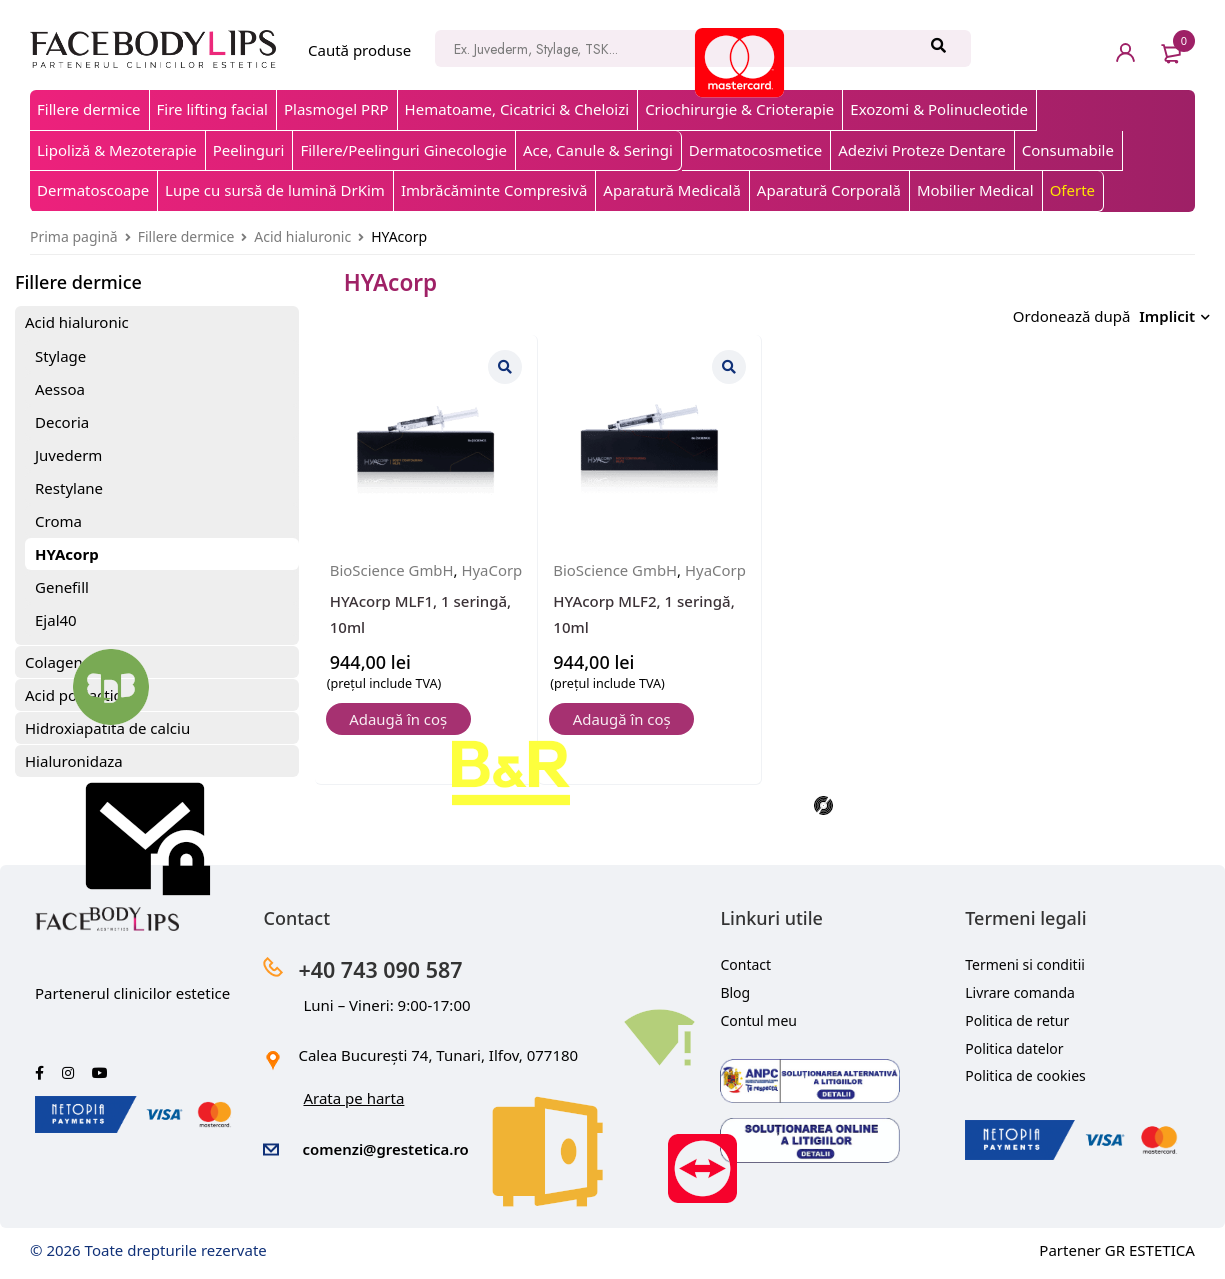 The image size is (1225, 1279). Describe the element at coordinates (545, 1154) in the screenshot. I see `access secure storage or vault` at that location.